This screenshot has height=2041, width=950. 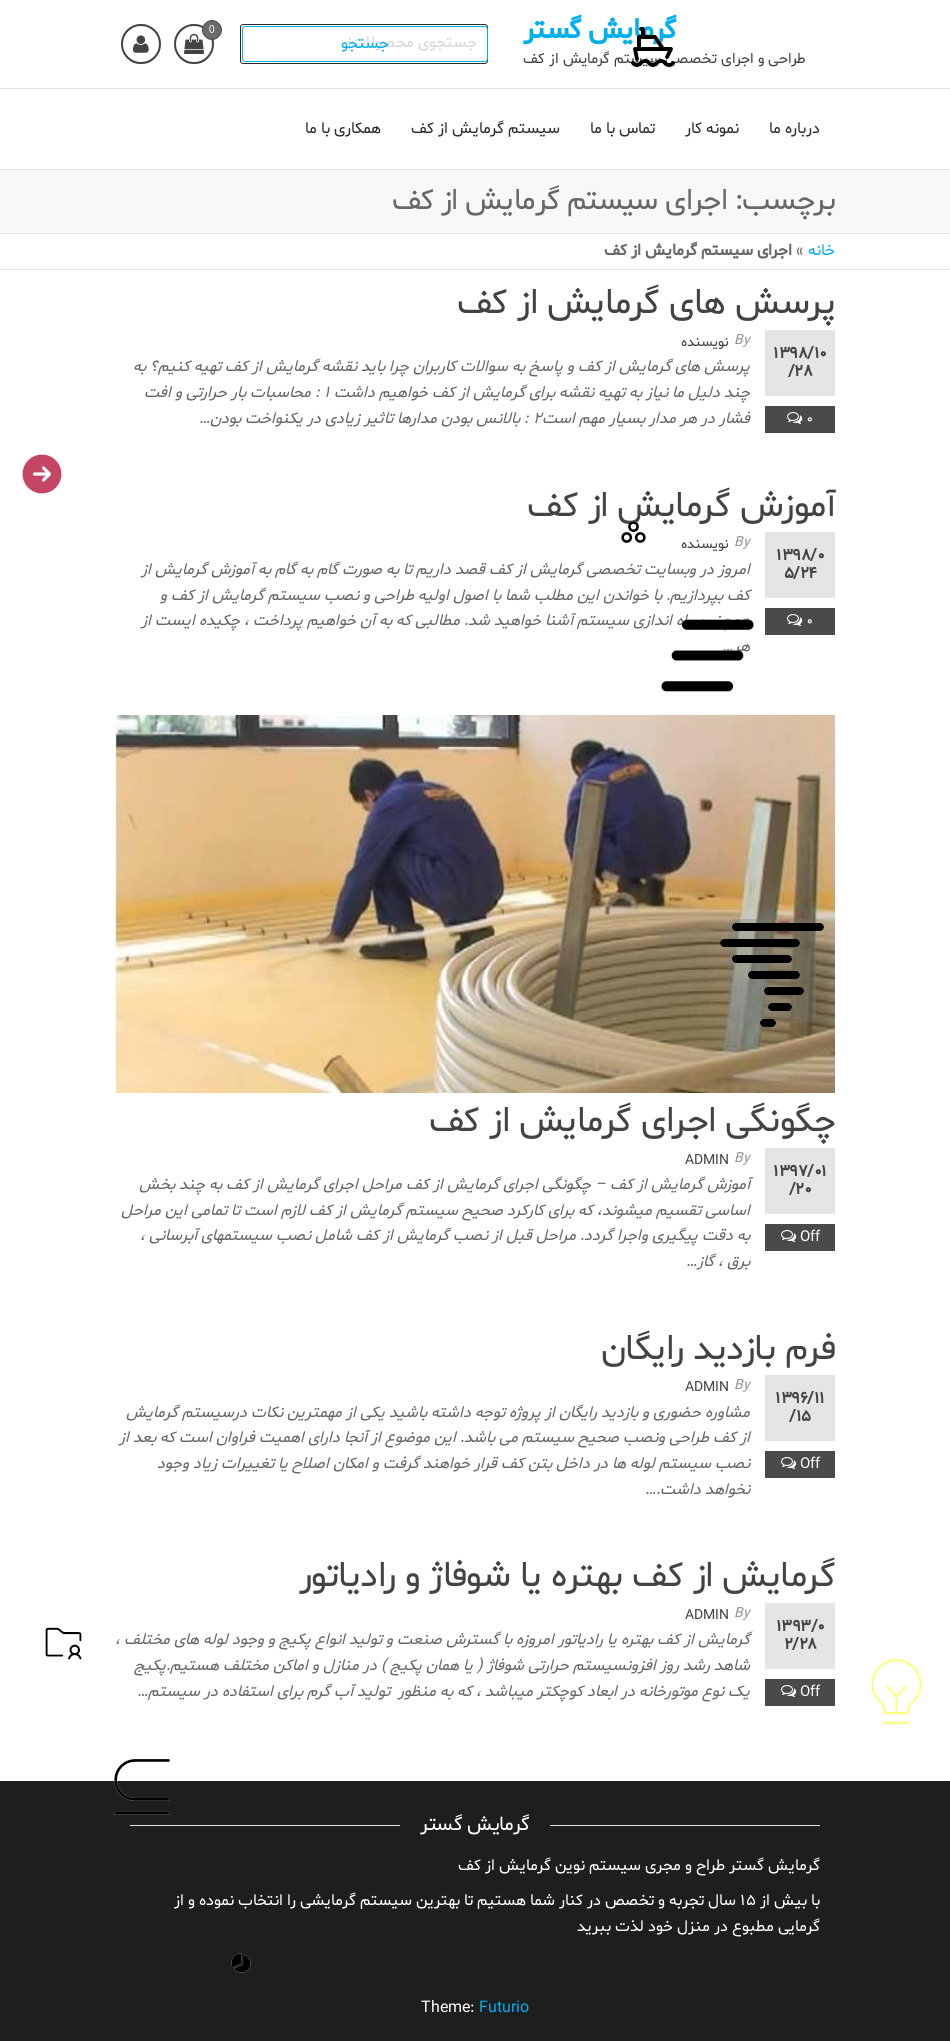 I want to click on proceed to the next step, so click(x=42, y=474).